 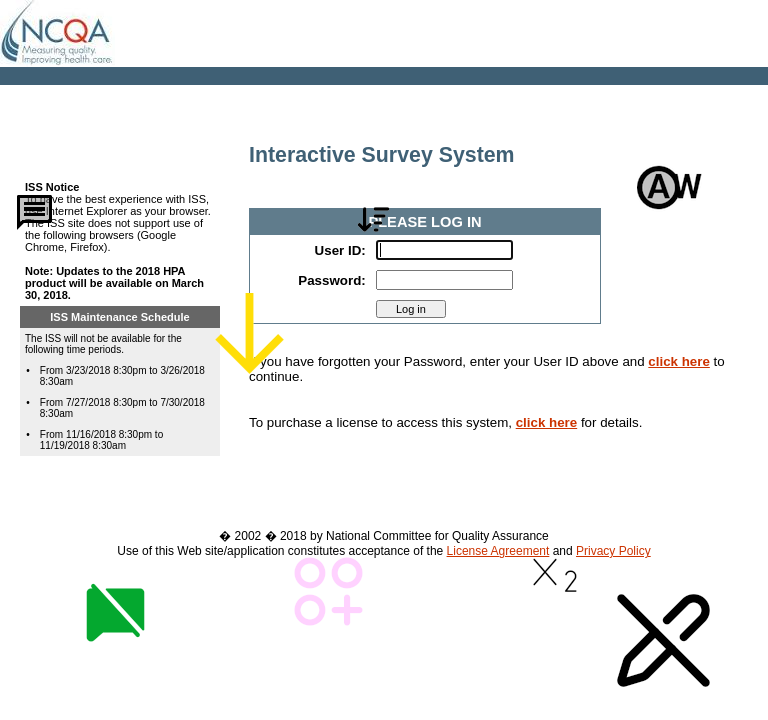 What do you see at coordinates (552, 574) in the screenshot?
I see `format text as subscript` at bounding box center [552, 574].